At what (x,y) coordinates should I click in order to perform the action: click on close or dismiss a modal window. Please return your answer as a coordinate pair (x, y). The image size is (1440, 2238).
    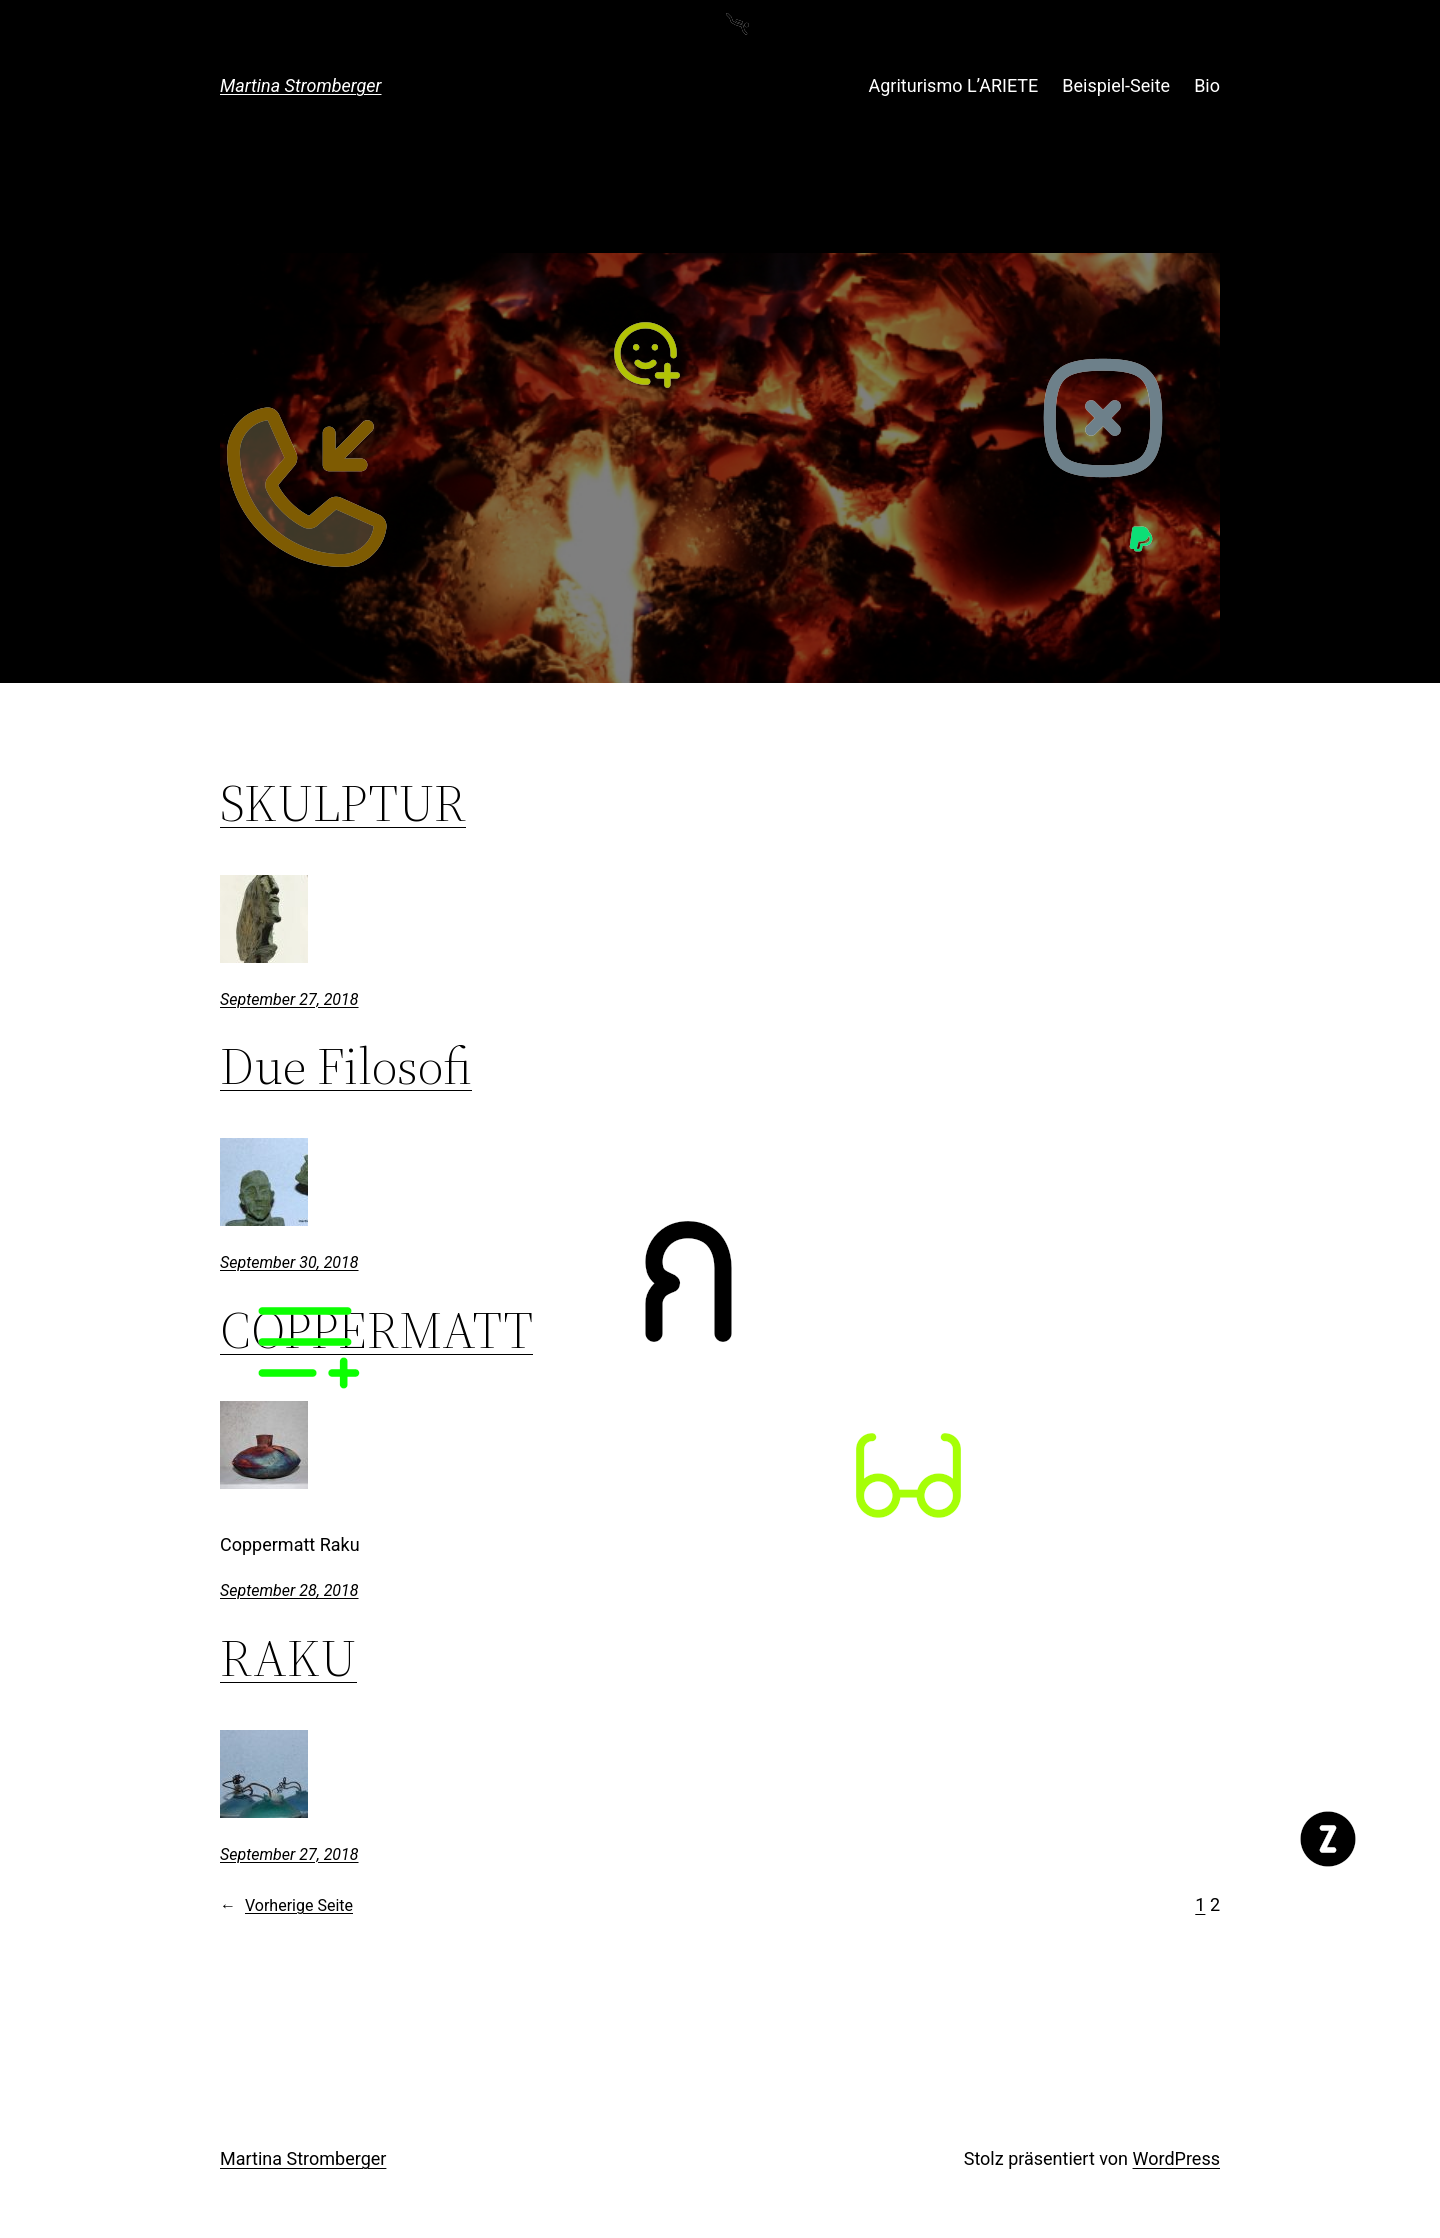
    Looking at the image, I should click on (1103, 418).